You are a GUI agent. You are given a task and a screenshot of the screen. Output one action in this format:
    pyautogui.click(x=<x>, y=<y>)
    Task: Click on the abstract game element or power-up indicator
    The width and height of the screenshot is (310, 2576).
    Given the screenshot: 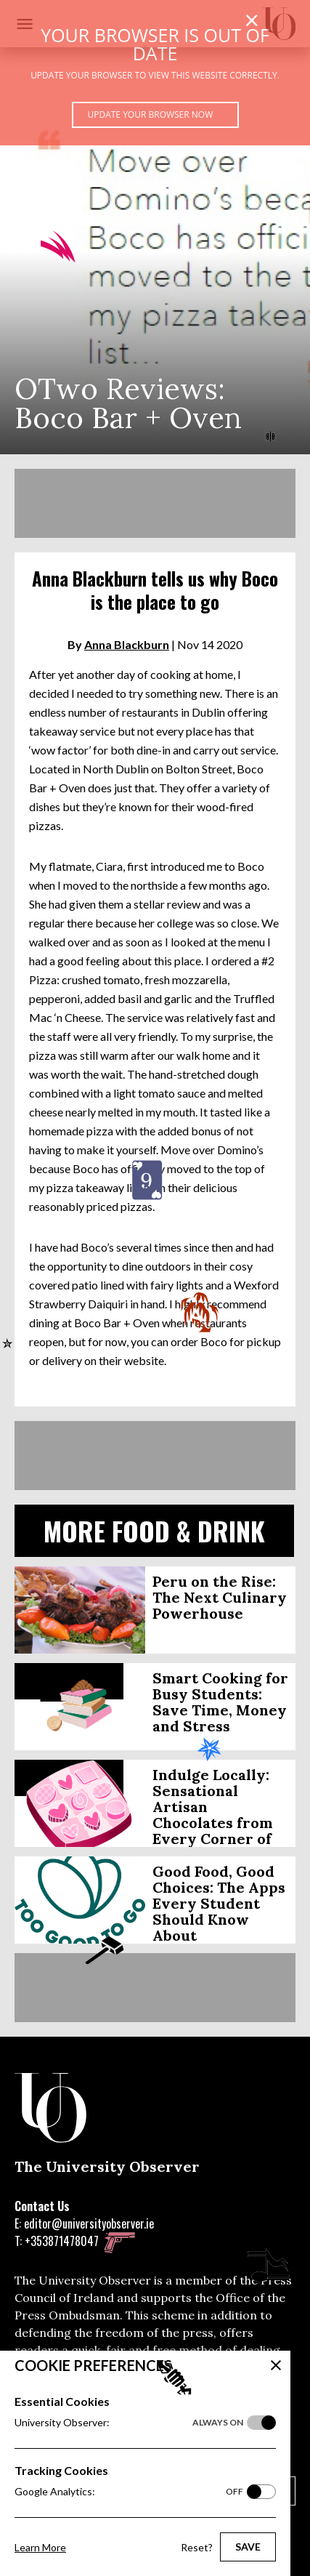 What is the action you would take?
    pyautogui.click(x=270, y=436)
    